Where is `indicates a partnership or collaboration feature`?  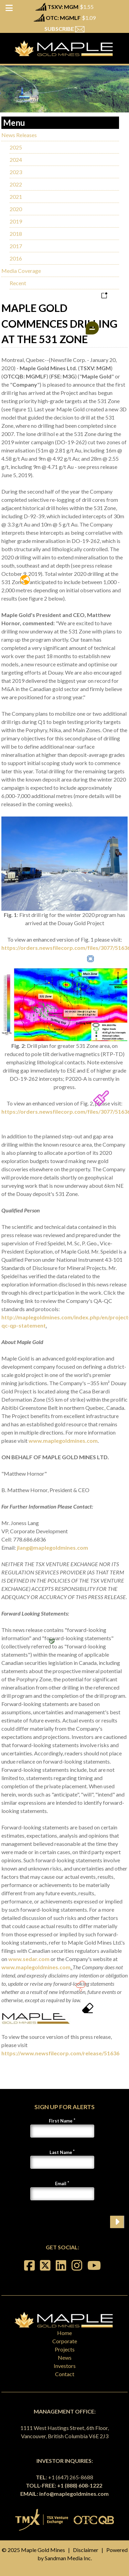 indicates a partnership or collaboration feature is located at coordinates (52, 1641).